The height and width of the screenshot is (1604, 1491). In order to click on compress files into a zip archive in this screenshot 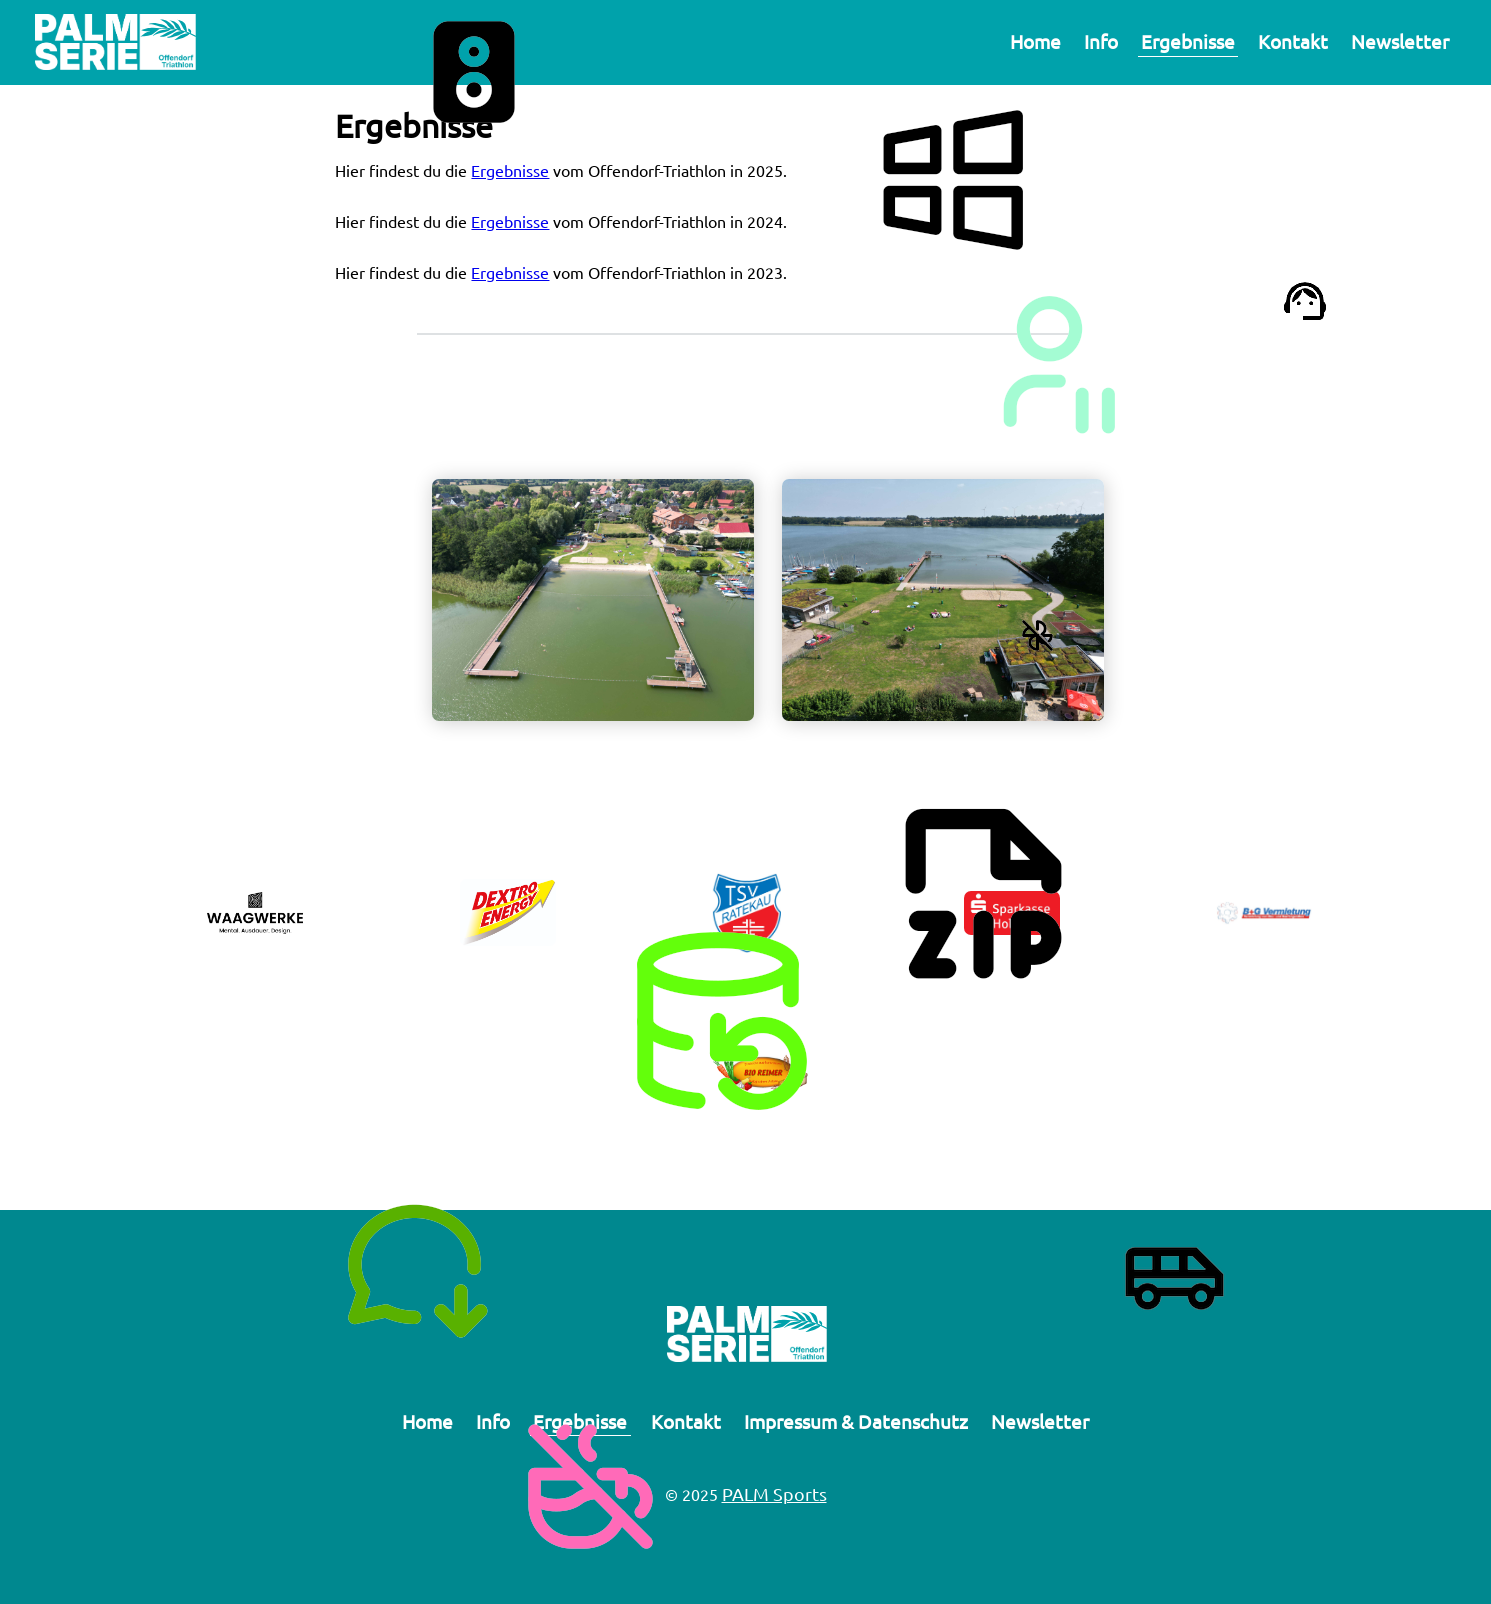, I will do `click(983, 900)`.